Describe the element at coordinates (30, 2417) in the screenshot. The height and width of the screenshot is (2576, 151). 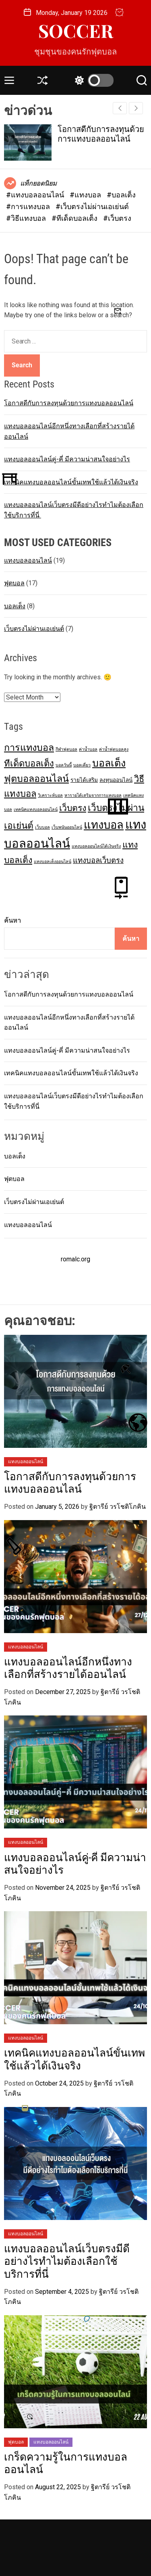
I see `access time or clock settings` at that location.